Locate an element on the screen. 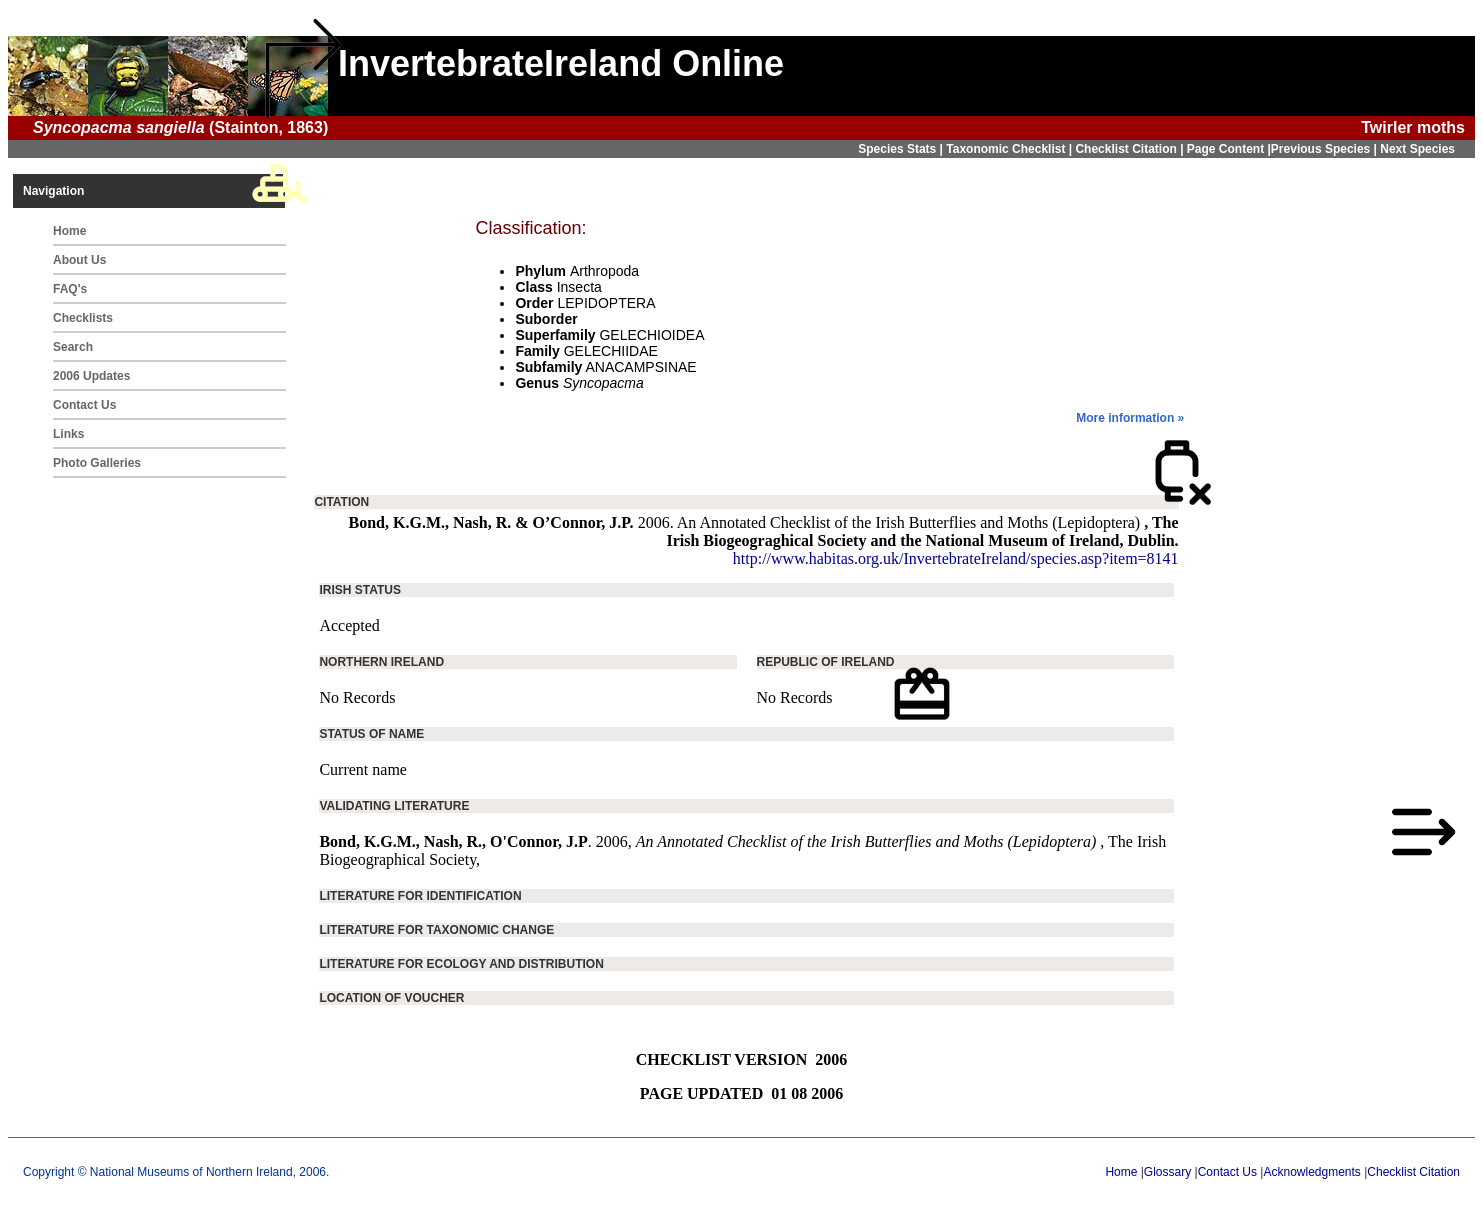  disconnect or unpair smartwatch is located at coordinates (1177, 471).